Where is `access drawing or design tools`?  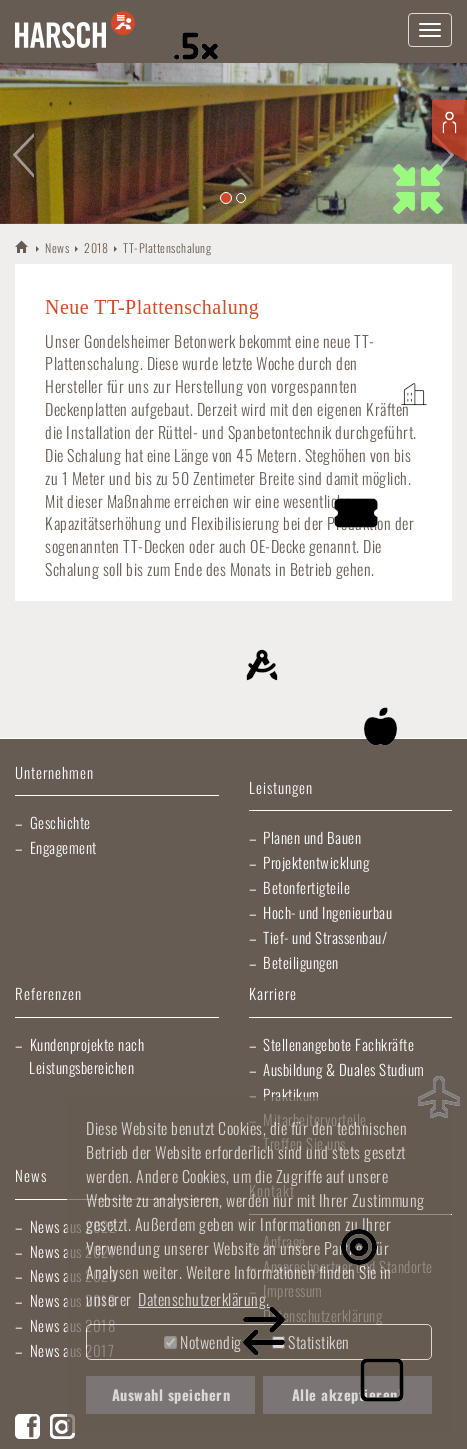 access drawing or design tools is located at coordinates (262, 665).